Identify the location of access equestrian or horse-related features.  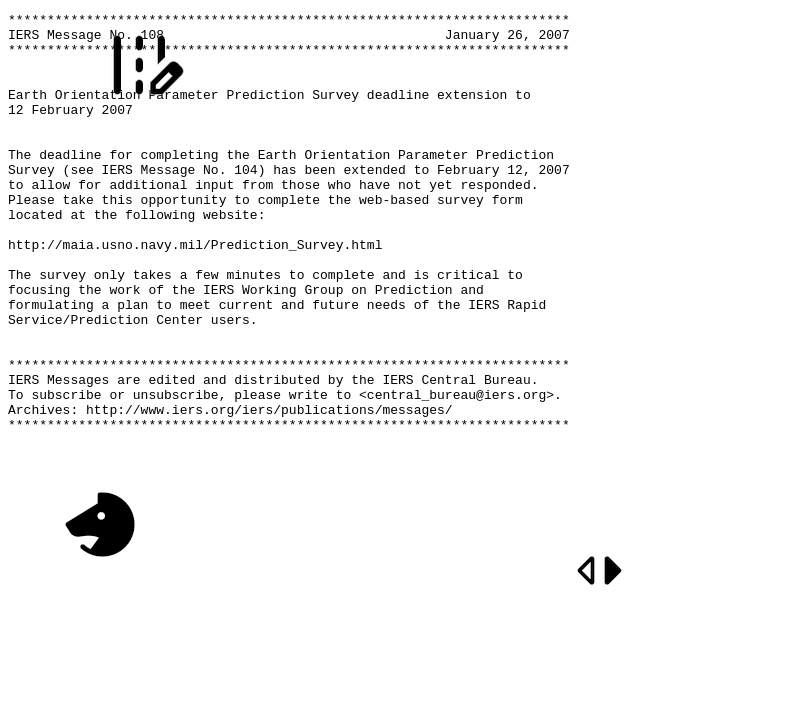
(102, 524).